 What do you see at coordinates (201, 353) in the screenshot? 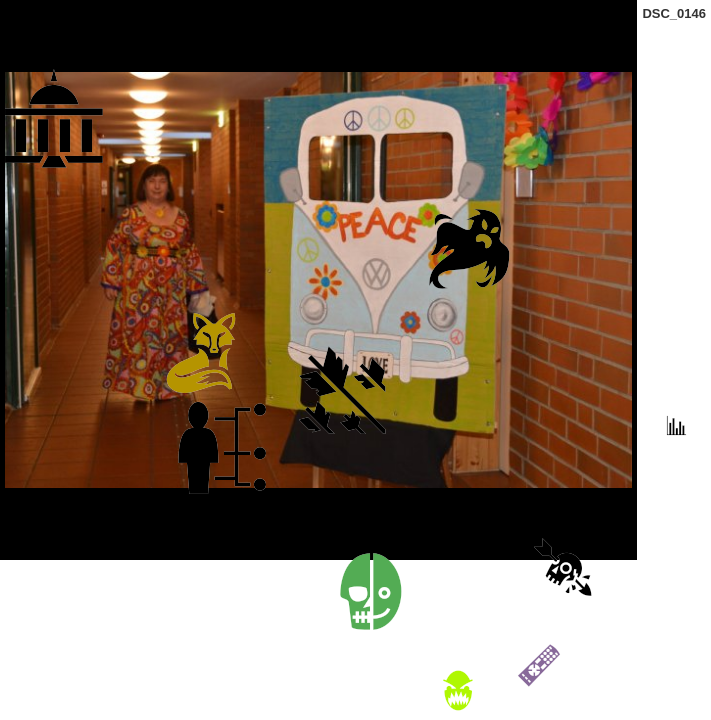
I see `fox character or avatar icon` at bounding box center [201, 353].